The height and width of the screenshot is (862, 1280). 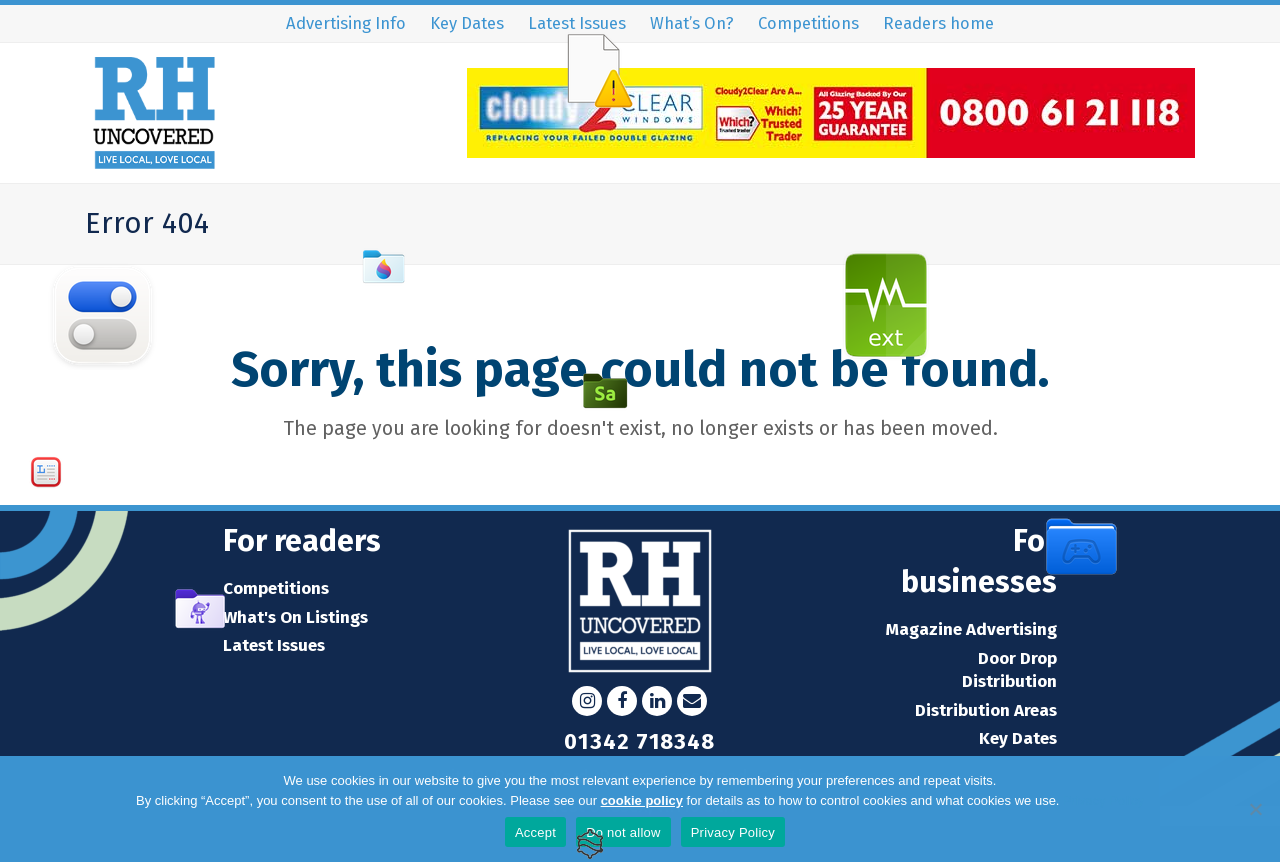 I want to click on launch minesweeper game, so click(x=590, y=844).